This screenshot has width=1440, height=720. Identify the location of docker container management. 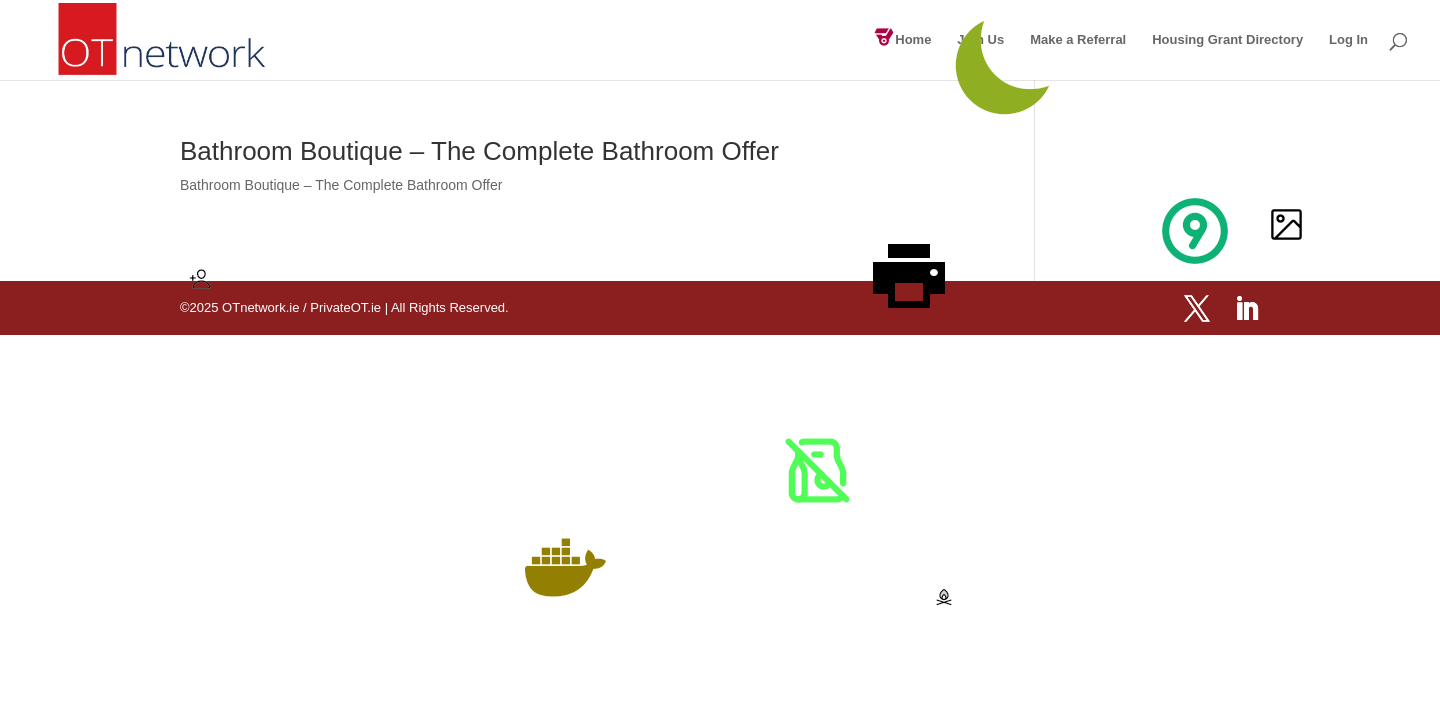
(565, 567).